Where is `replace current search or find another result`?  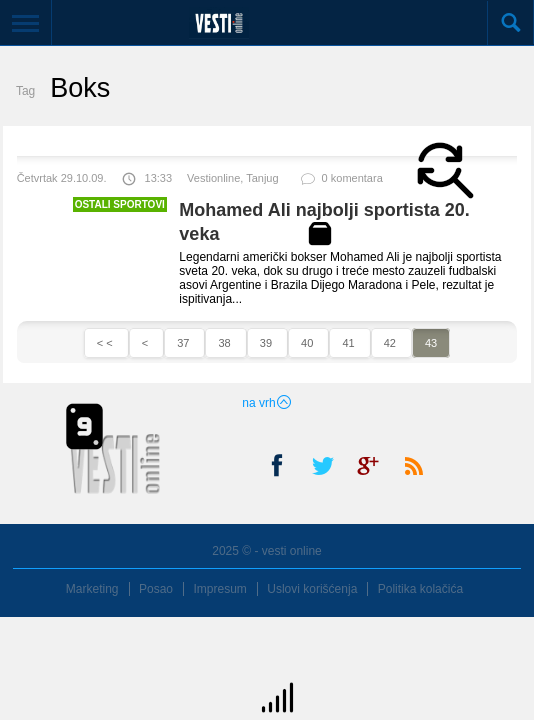
replace current search or find another result is located at coordinates (445, 170).